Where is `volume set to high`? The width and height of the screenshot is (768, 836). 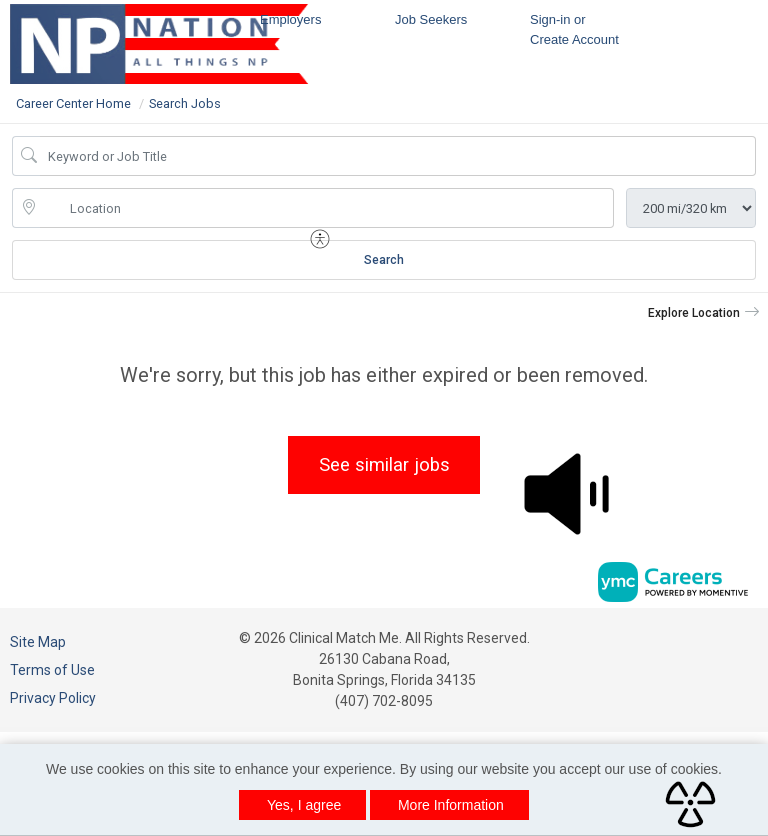 volume set to high is located at coordinates (565, 494).